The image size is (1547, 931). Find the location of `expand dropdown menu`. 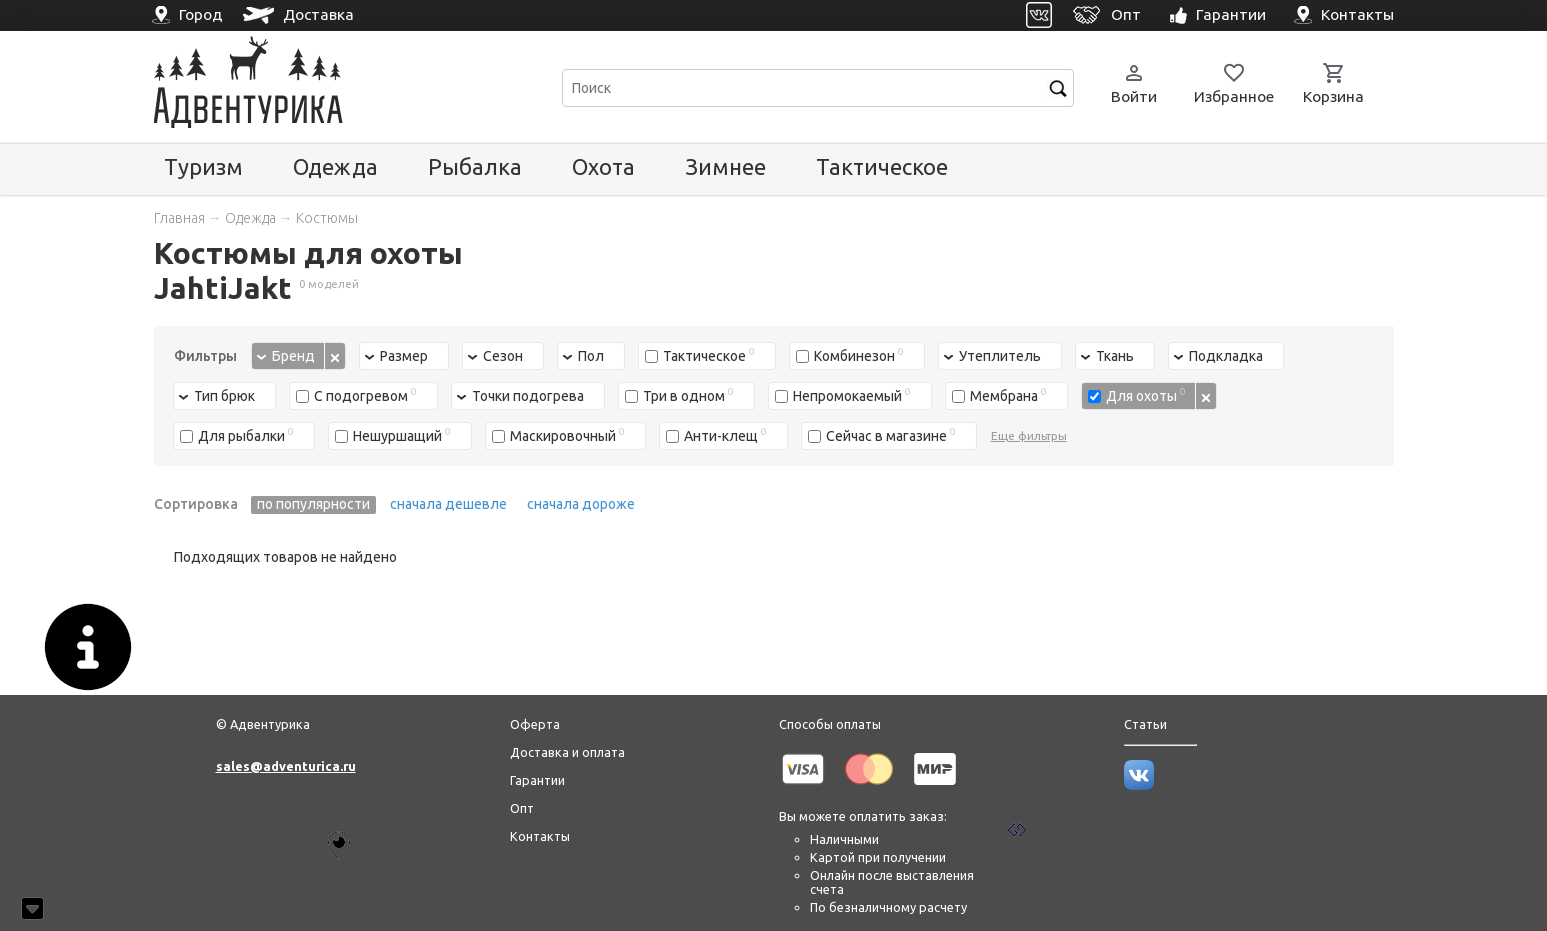

expand dropdown menu is located at coordinates (32, 908).